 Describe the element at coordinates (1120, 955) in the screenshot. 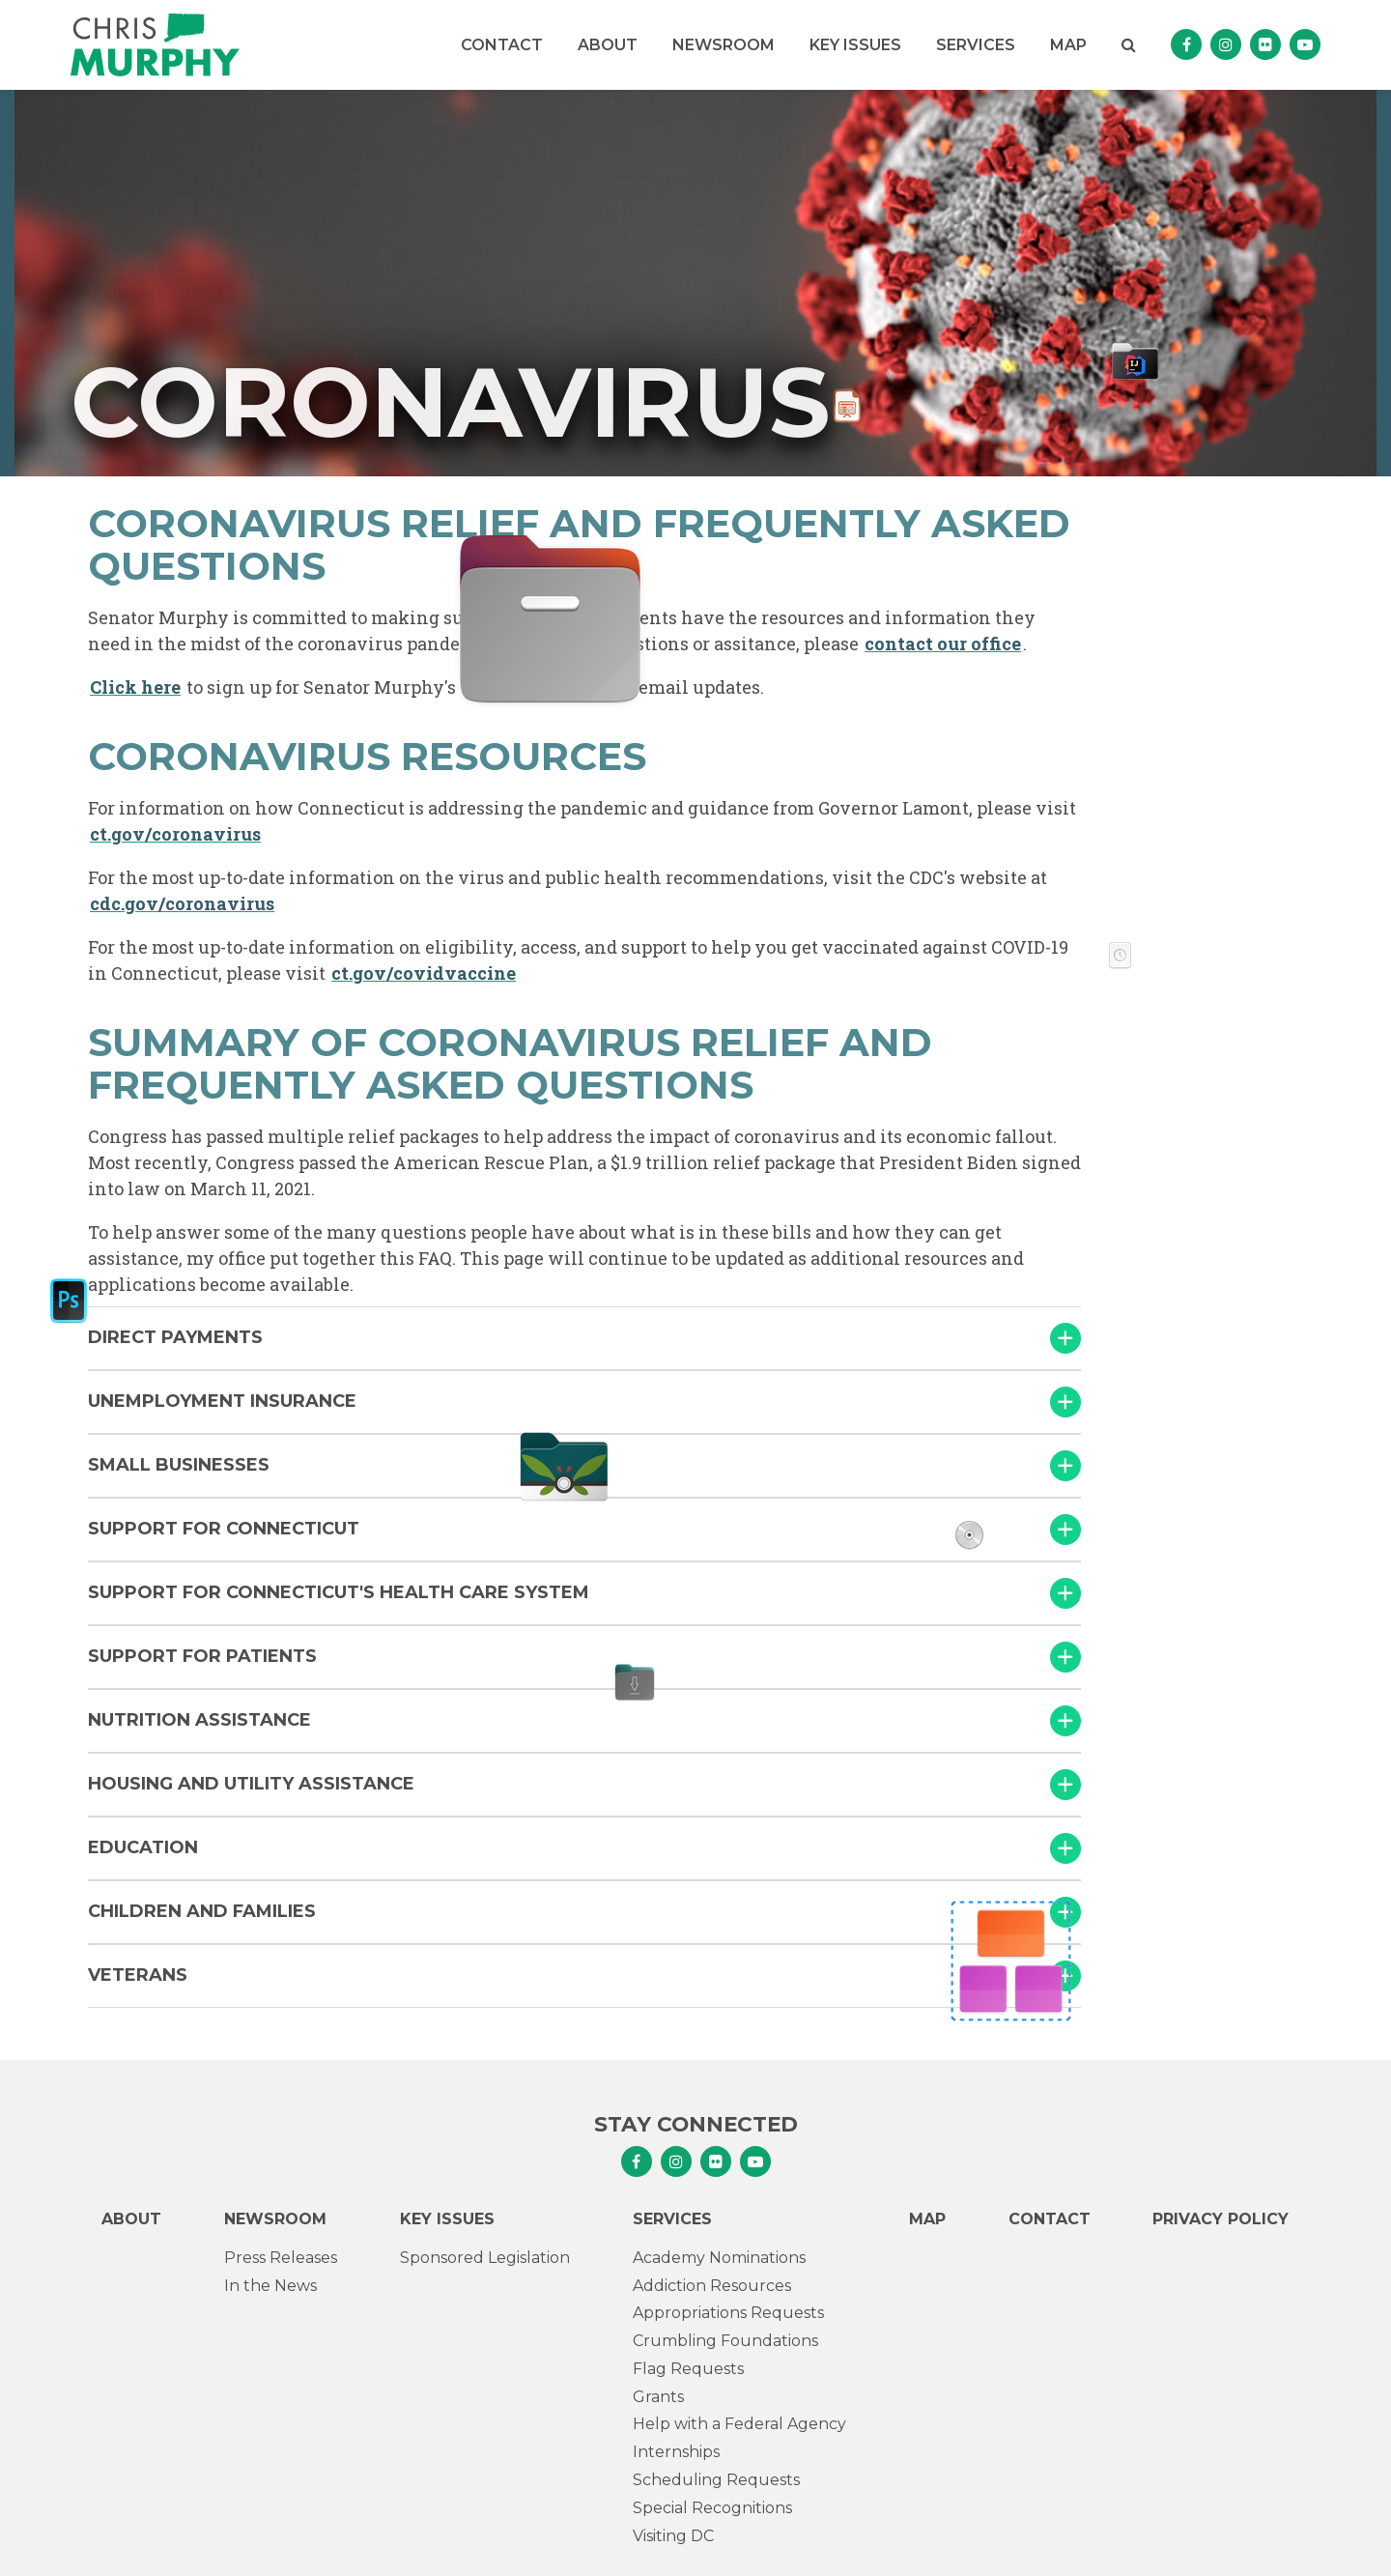

I see `image is currently loading` at that location.